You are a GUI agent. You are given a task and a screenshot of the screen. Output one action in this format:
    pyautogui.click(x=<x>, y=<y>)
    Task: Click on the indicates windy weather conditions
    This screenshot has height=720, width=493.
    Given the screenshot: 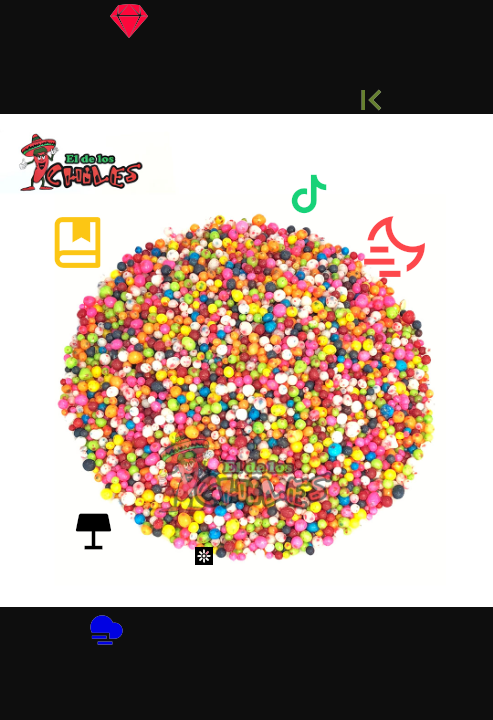 What is the action you would take?
    pyautogui.click(x=106, y=628)
    